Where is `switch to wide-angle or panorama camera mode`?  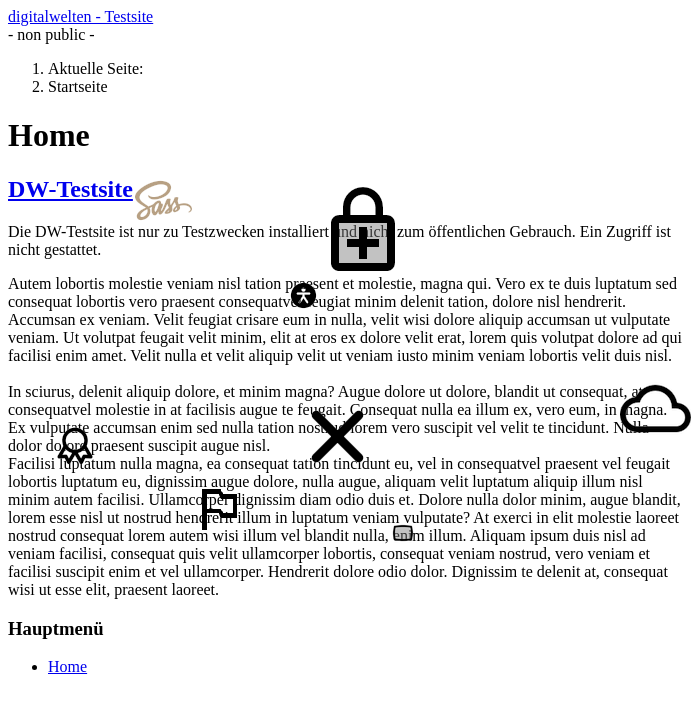
switch to wide-angle or panorama camera mode is located at coordinates (403, 533).